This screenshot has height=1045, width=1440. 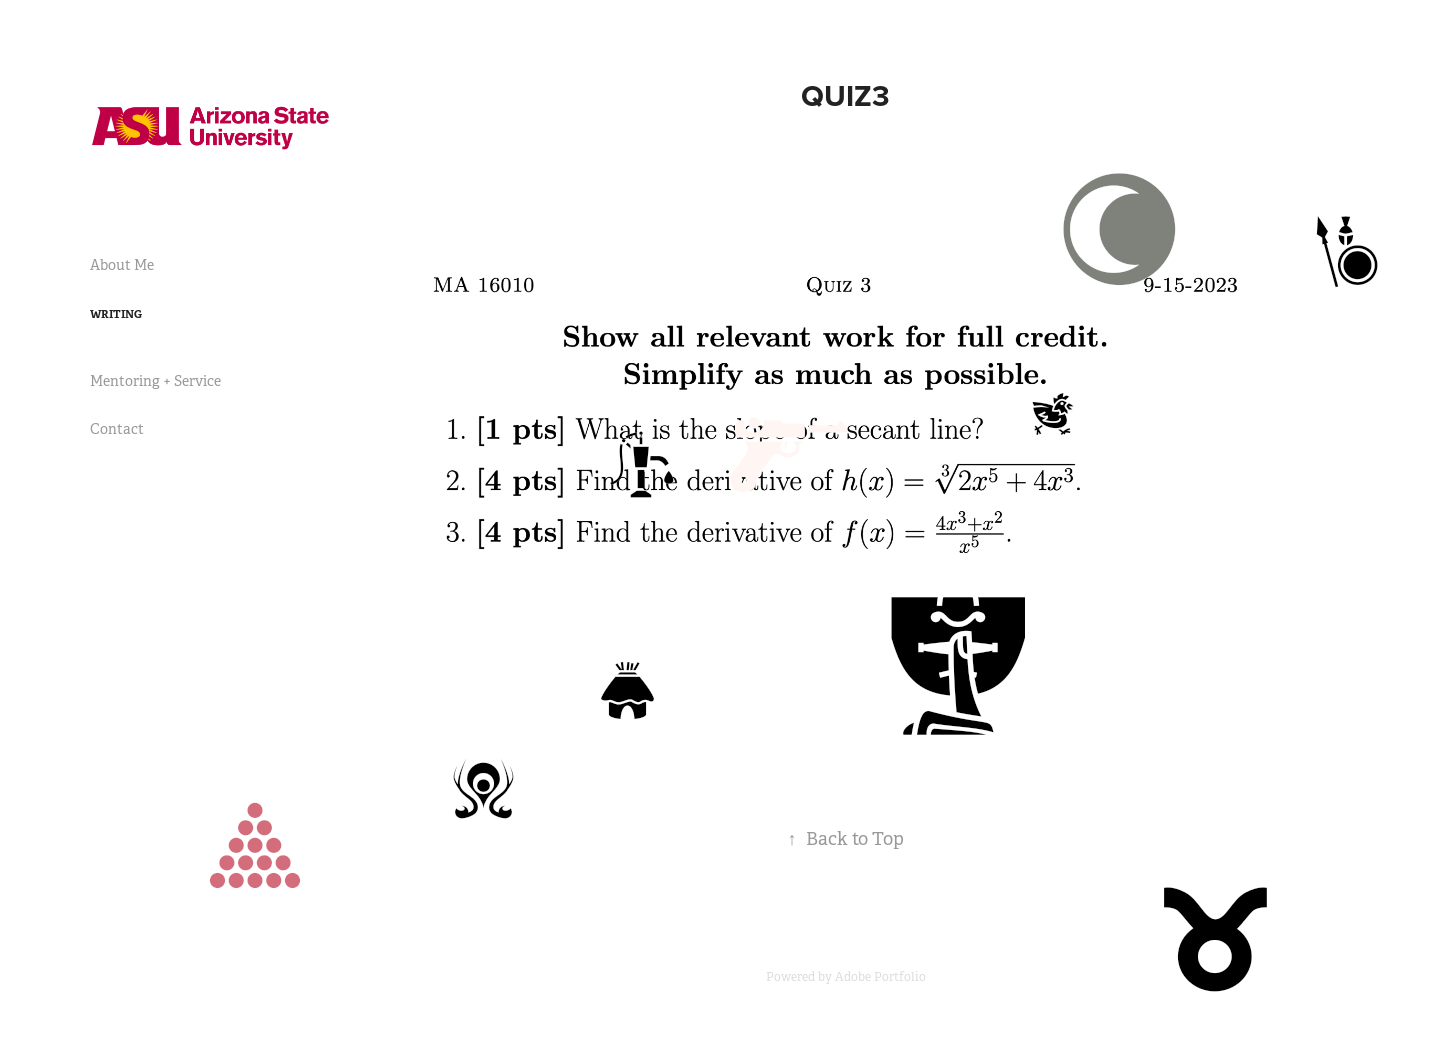 What do you see at coordinates (1215, 939) in the screenshot?
I see `taurus zodiac sign indicator` at bounding box center [1215, 939].